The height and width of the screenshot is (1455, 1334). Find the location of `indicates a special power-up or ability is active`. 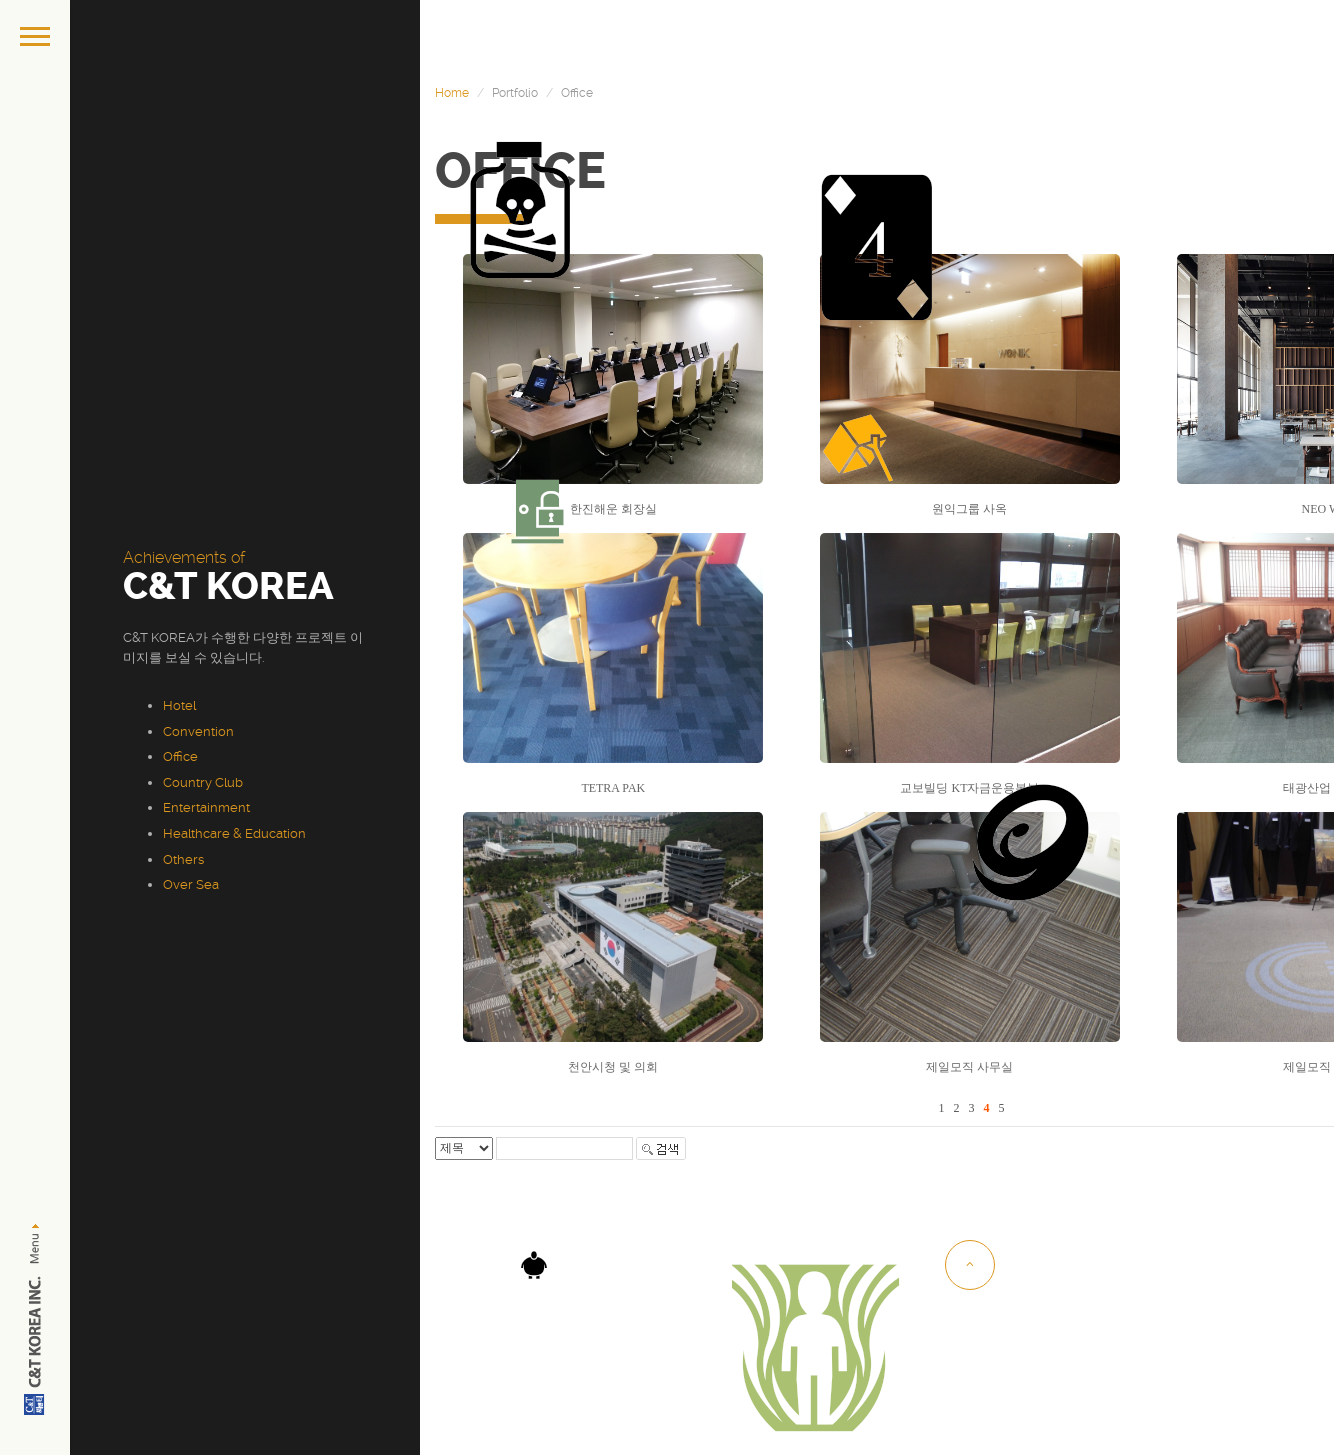

indicates a special power-up or ability is active is located at coordinates (815, 1348).